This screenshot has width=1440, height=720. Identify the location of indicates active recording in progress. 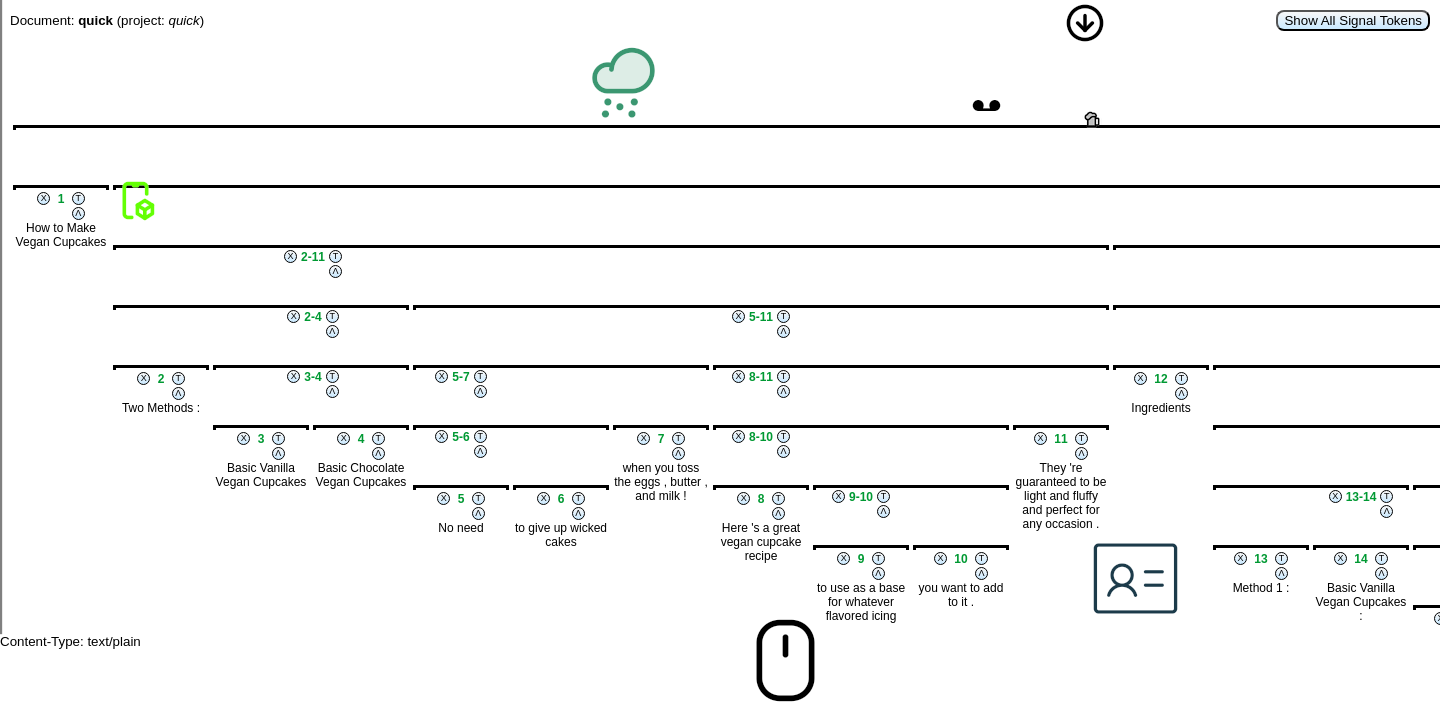
(986, 105).